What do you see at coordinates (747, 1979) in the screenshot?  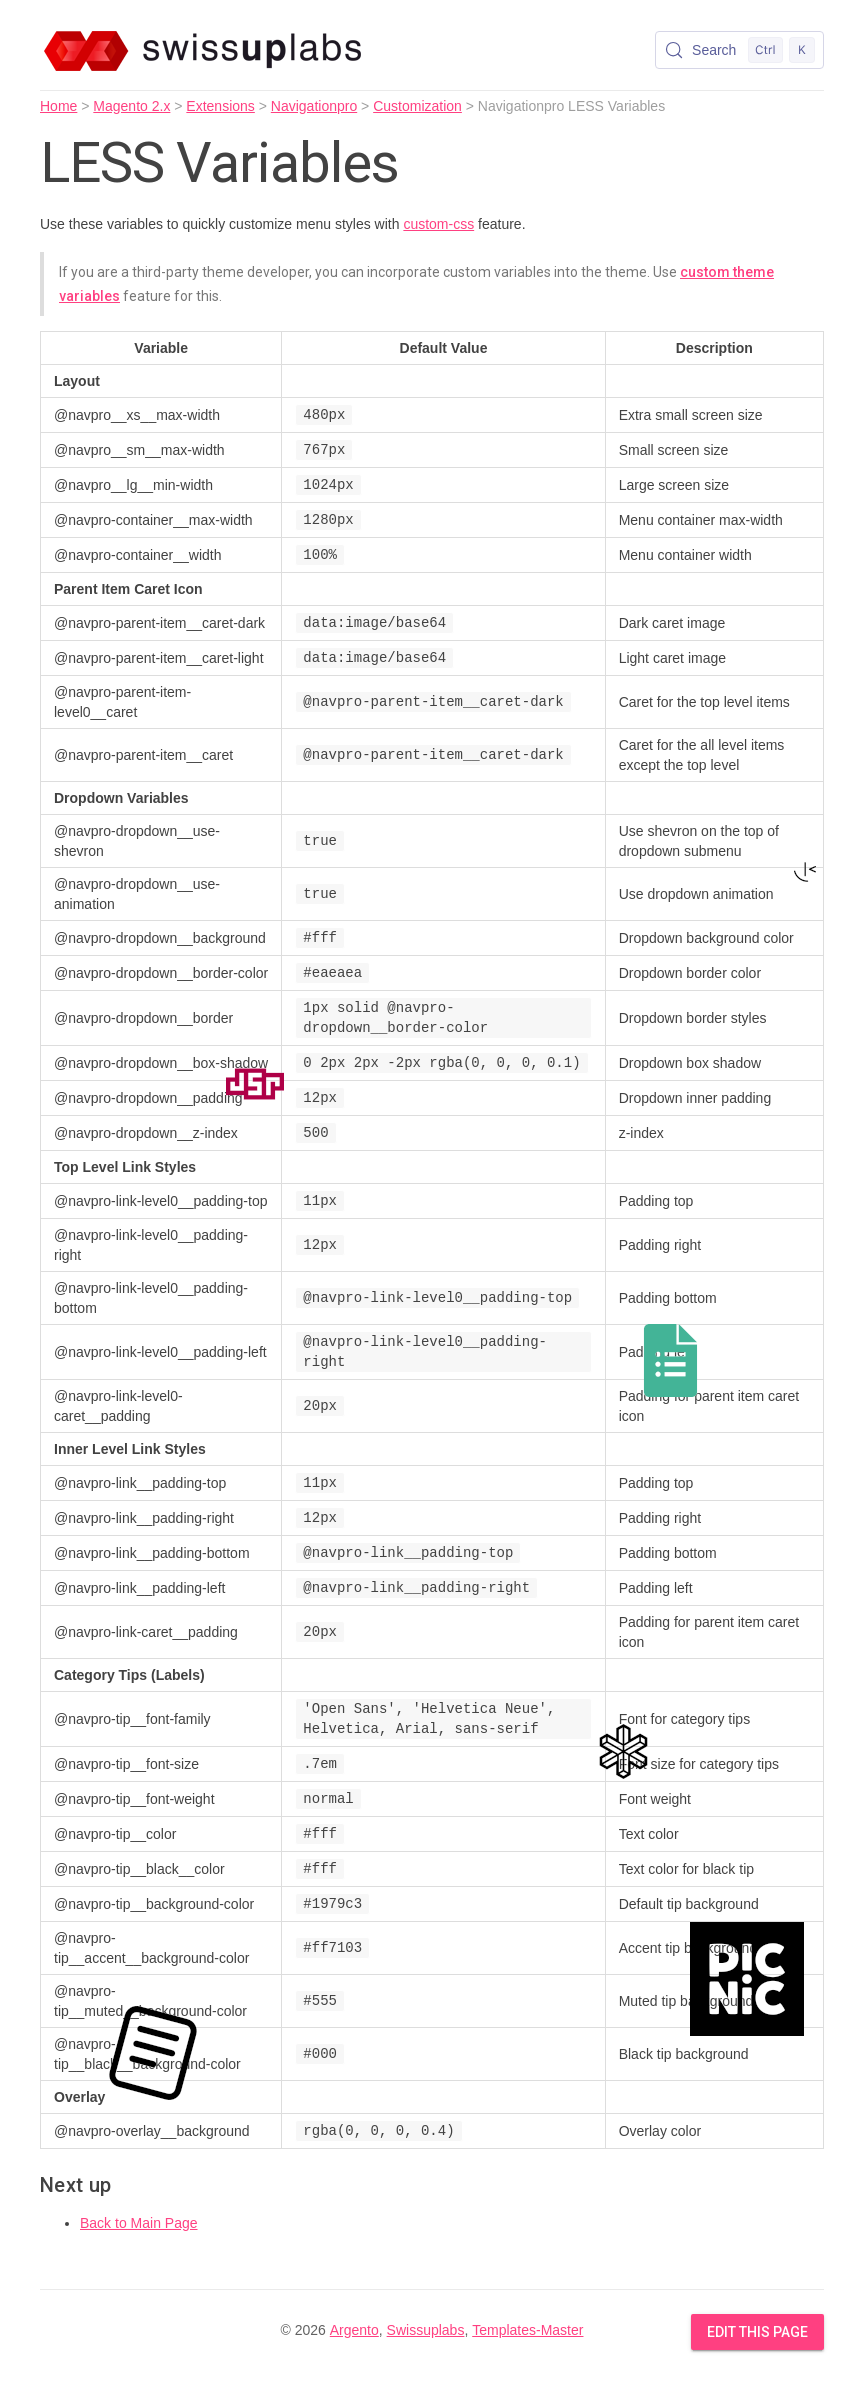 I see `open the Picnic grocery delivery app` at bounding box center [747, 1979].